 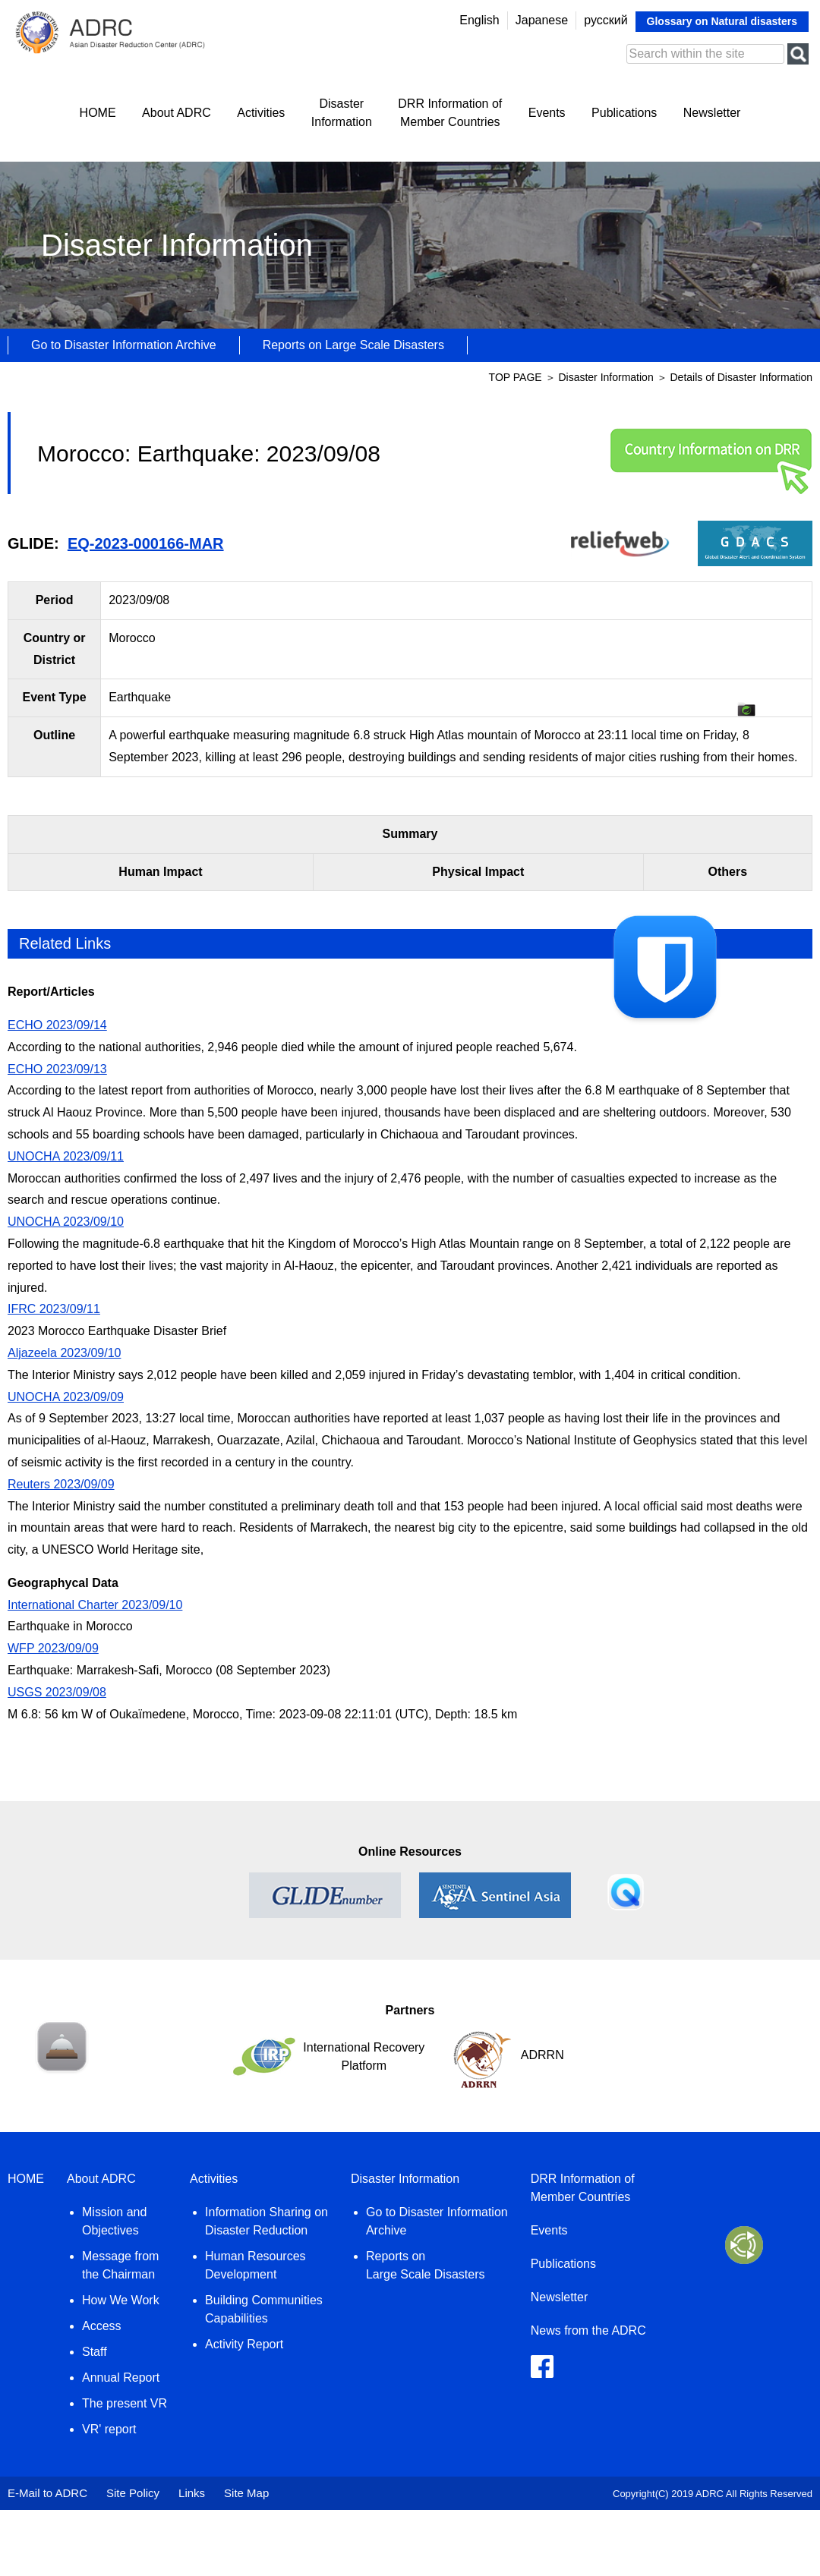 What do you see at coordinates (746, 710) in the screenshot?
I see `open spring framework project files` at bounding box center [746, 710].